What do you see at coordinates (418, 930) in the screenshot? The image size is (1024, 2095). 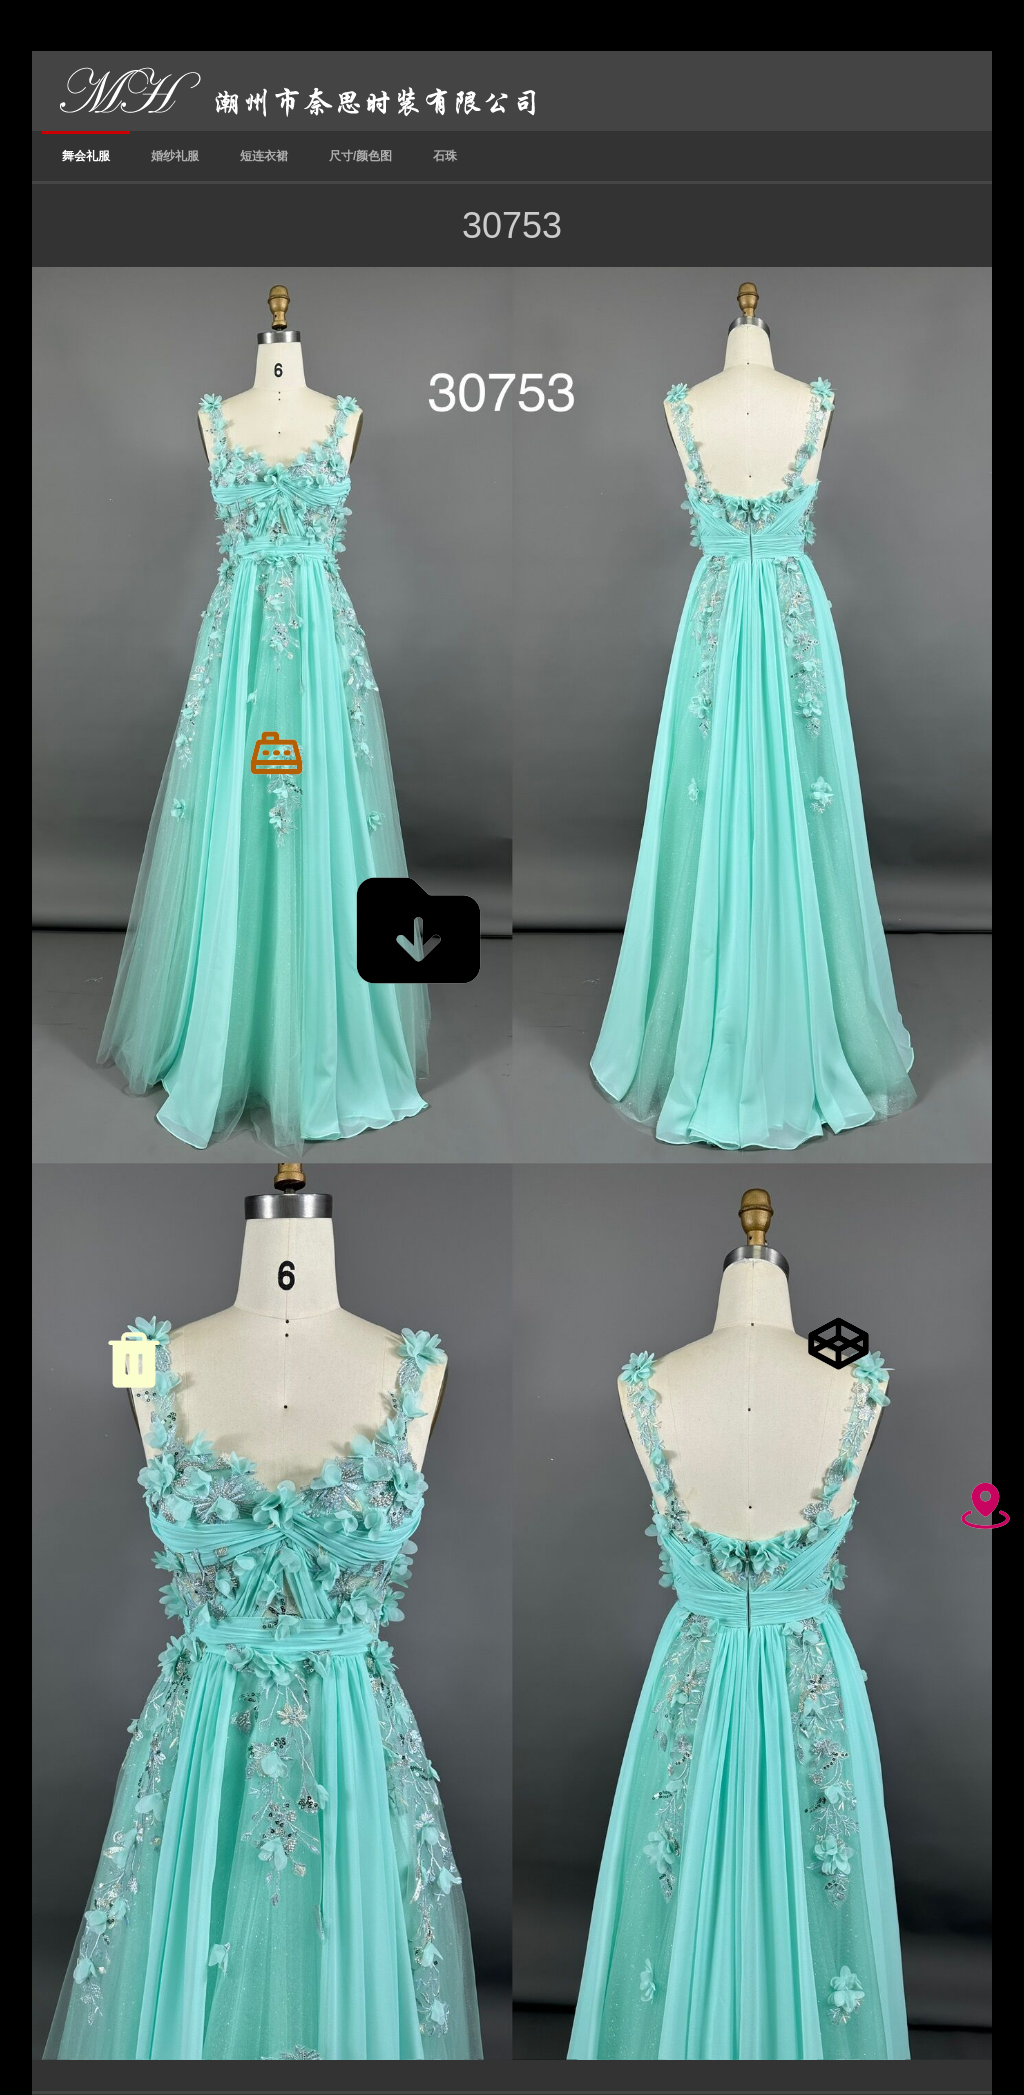 I see `download files to this folder` at bounding box center [418, 930].